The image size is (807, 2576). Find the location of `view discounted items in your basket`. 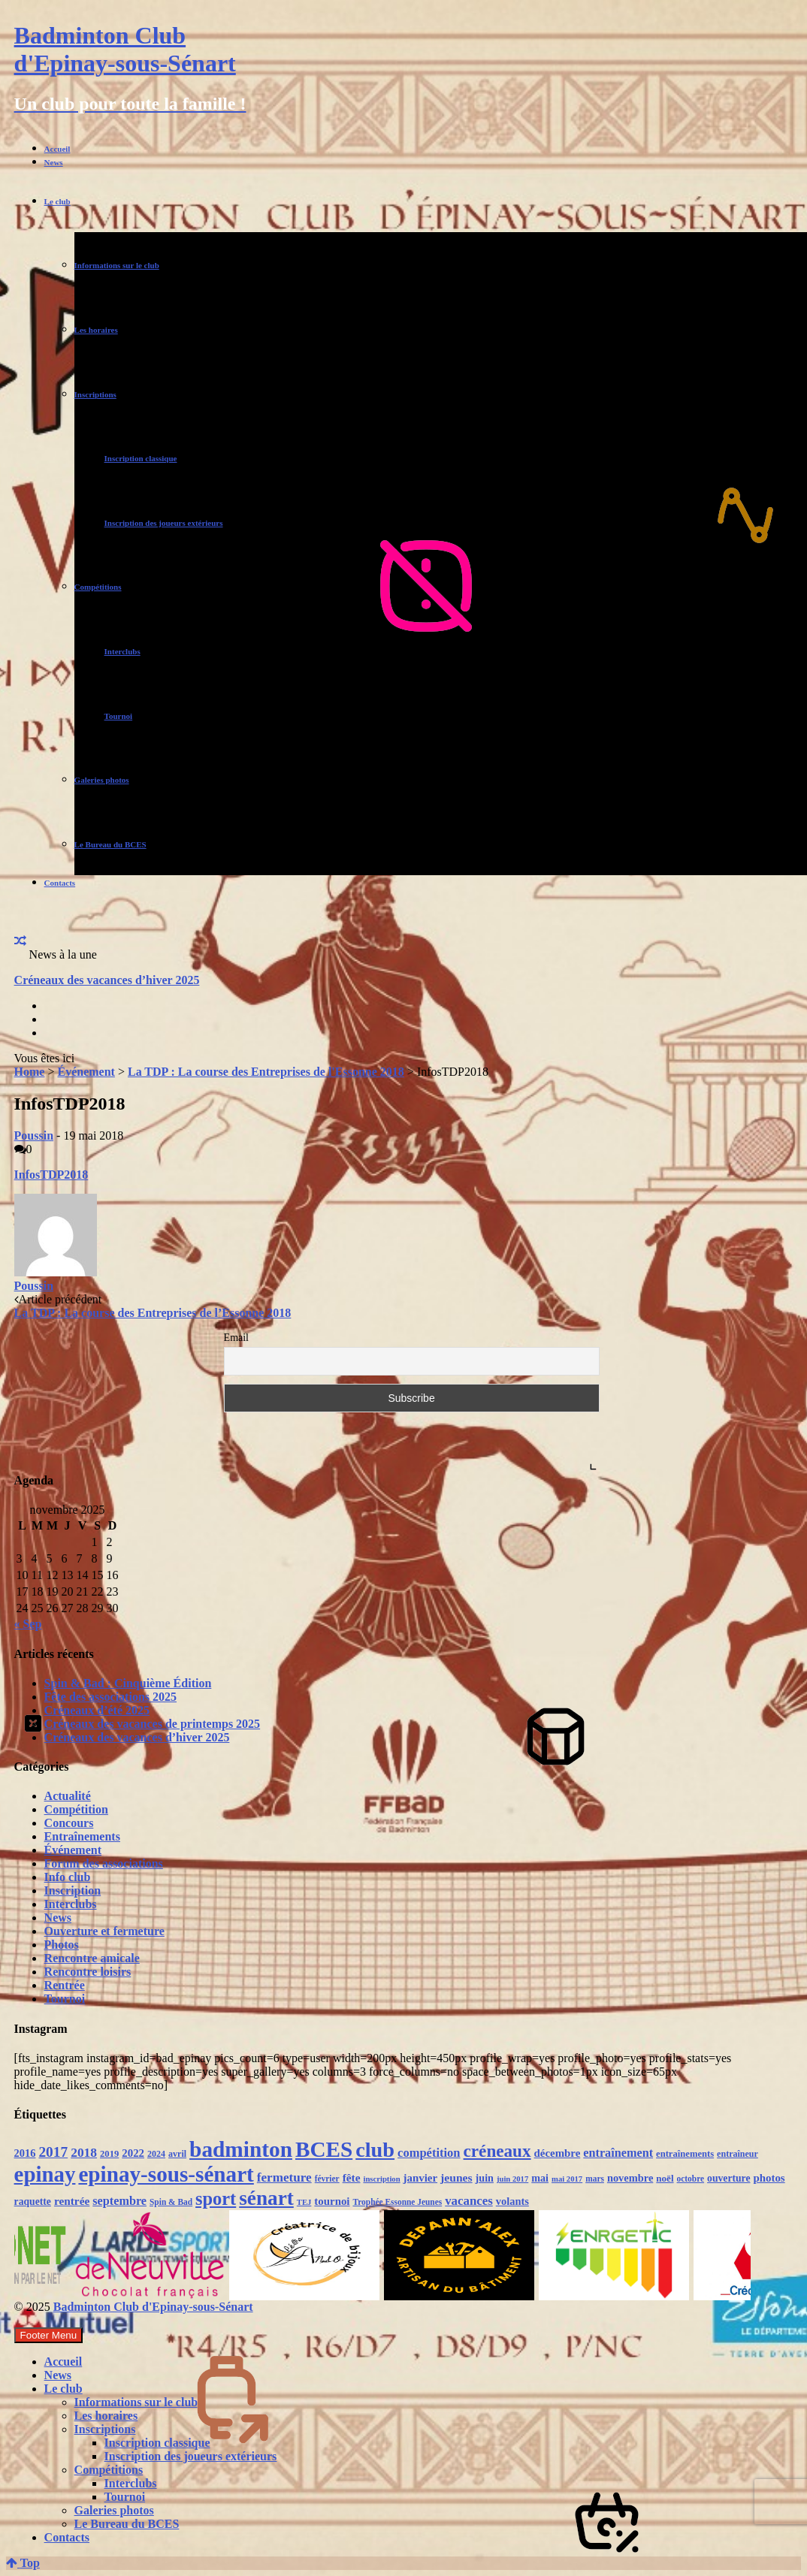

view discounted items in your basket is located at coordinates (606, 2520).